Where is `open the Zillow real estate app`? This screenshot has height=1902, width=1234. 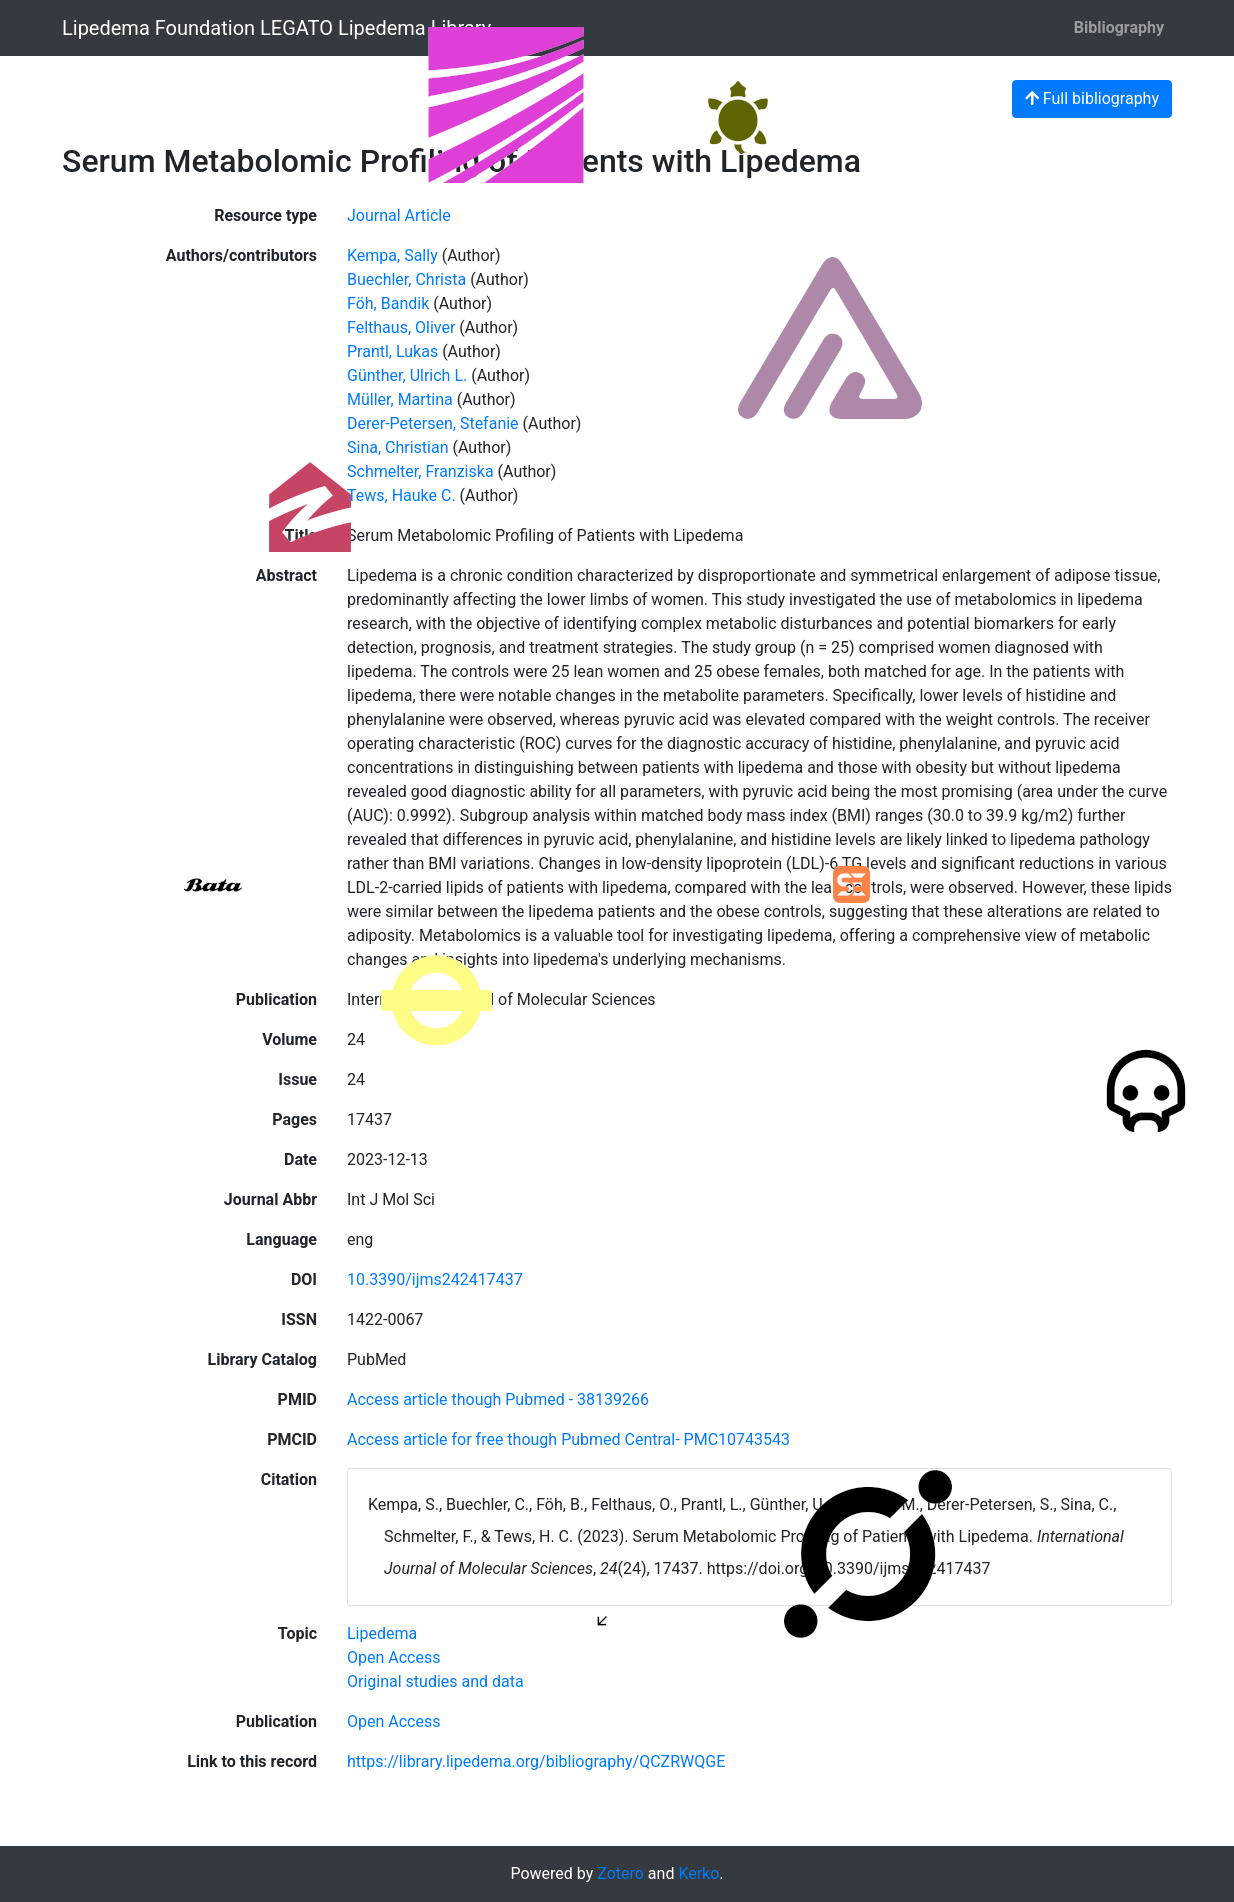
open the Zillow real estate app is located at coordinates (310, 507).